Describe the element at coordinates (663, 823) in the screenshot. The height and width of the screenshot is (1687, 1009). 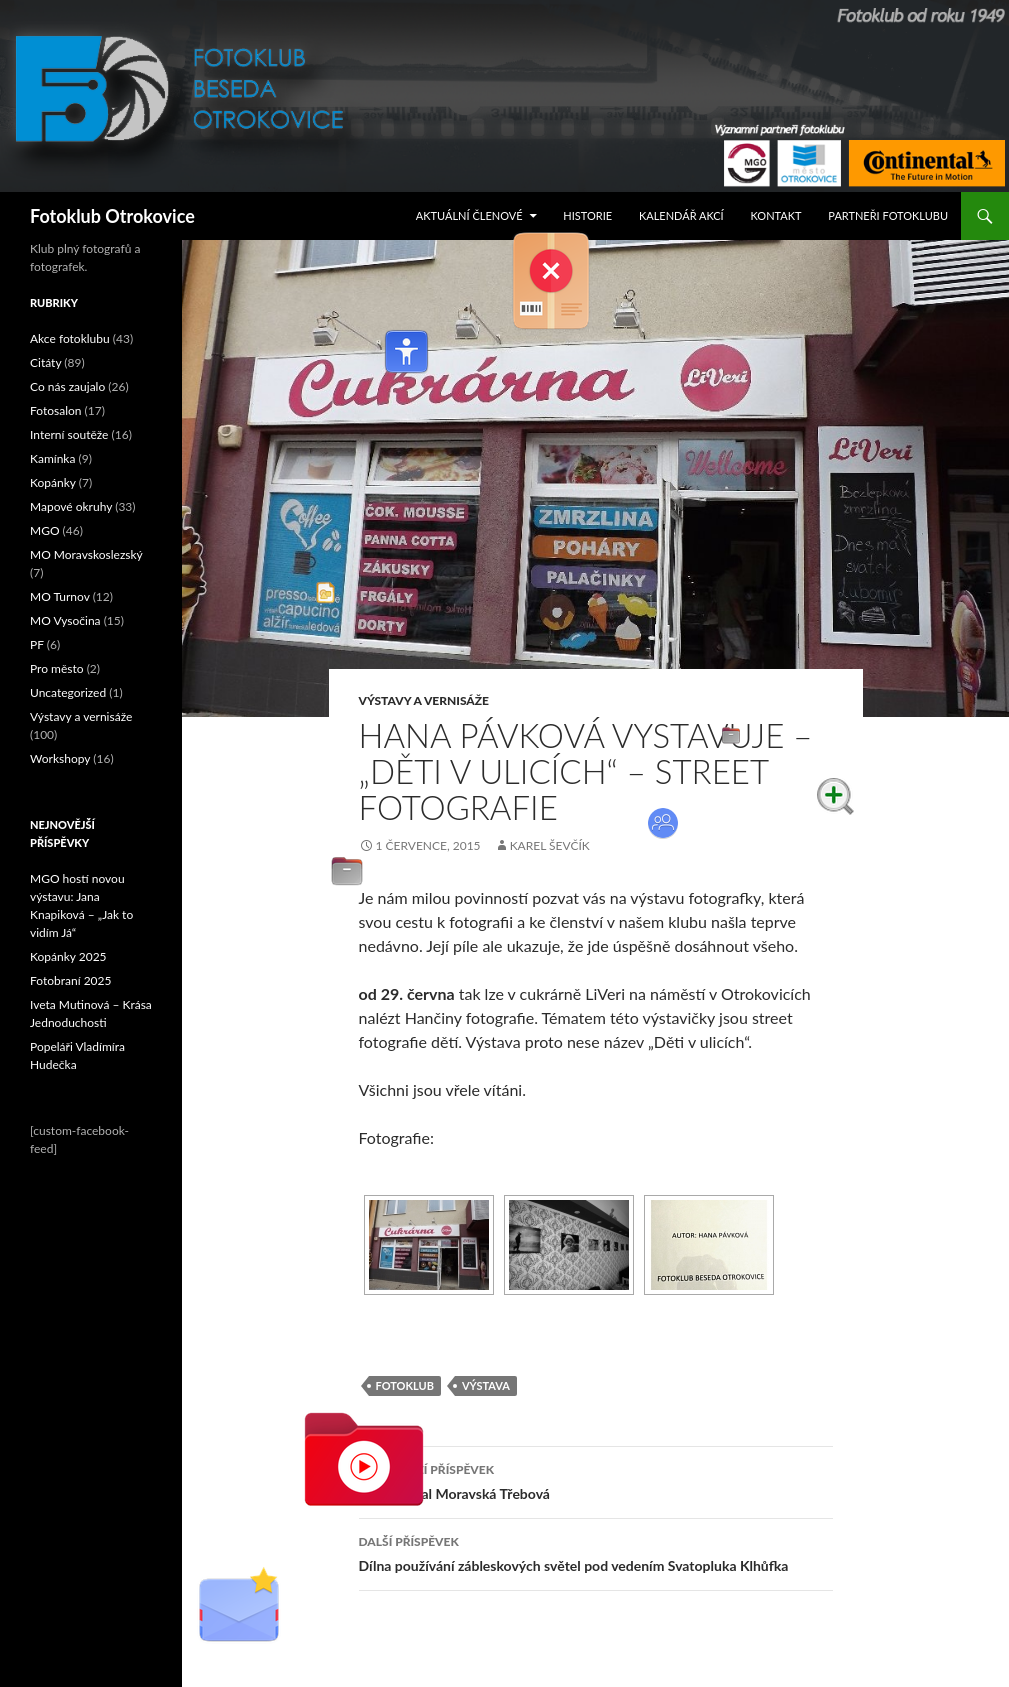
I see `switch to a different user account` at that location.